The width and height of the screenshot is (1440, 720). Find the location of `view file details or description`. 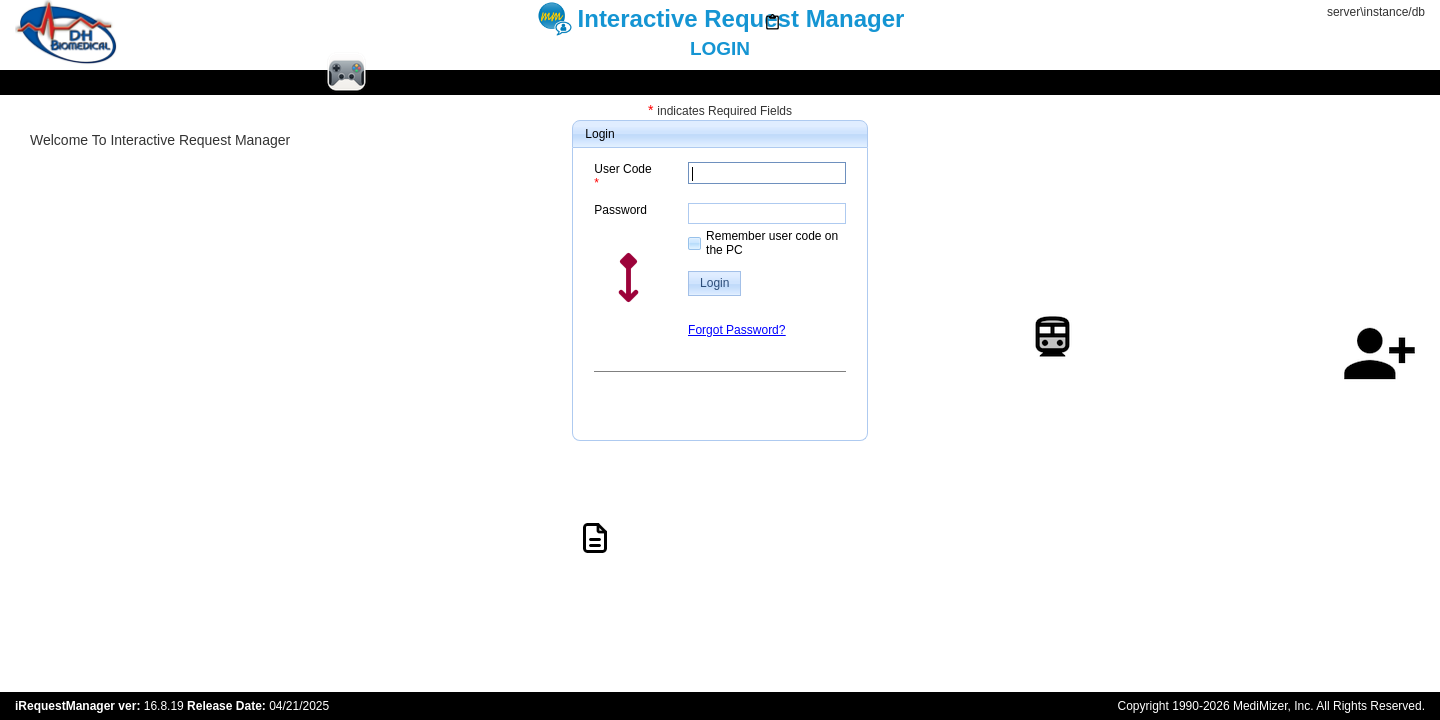

view file details or description is located at coordinates (595, 538).